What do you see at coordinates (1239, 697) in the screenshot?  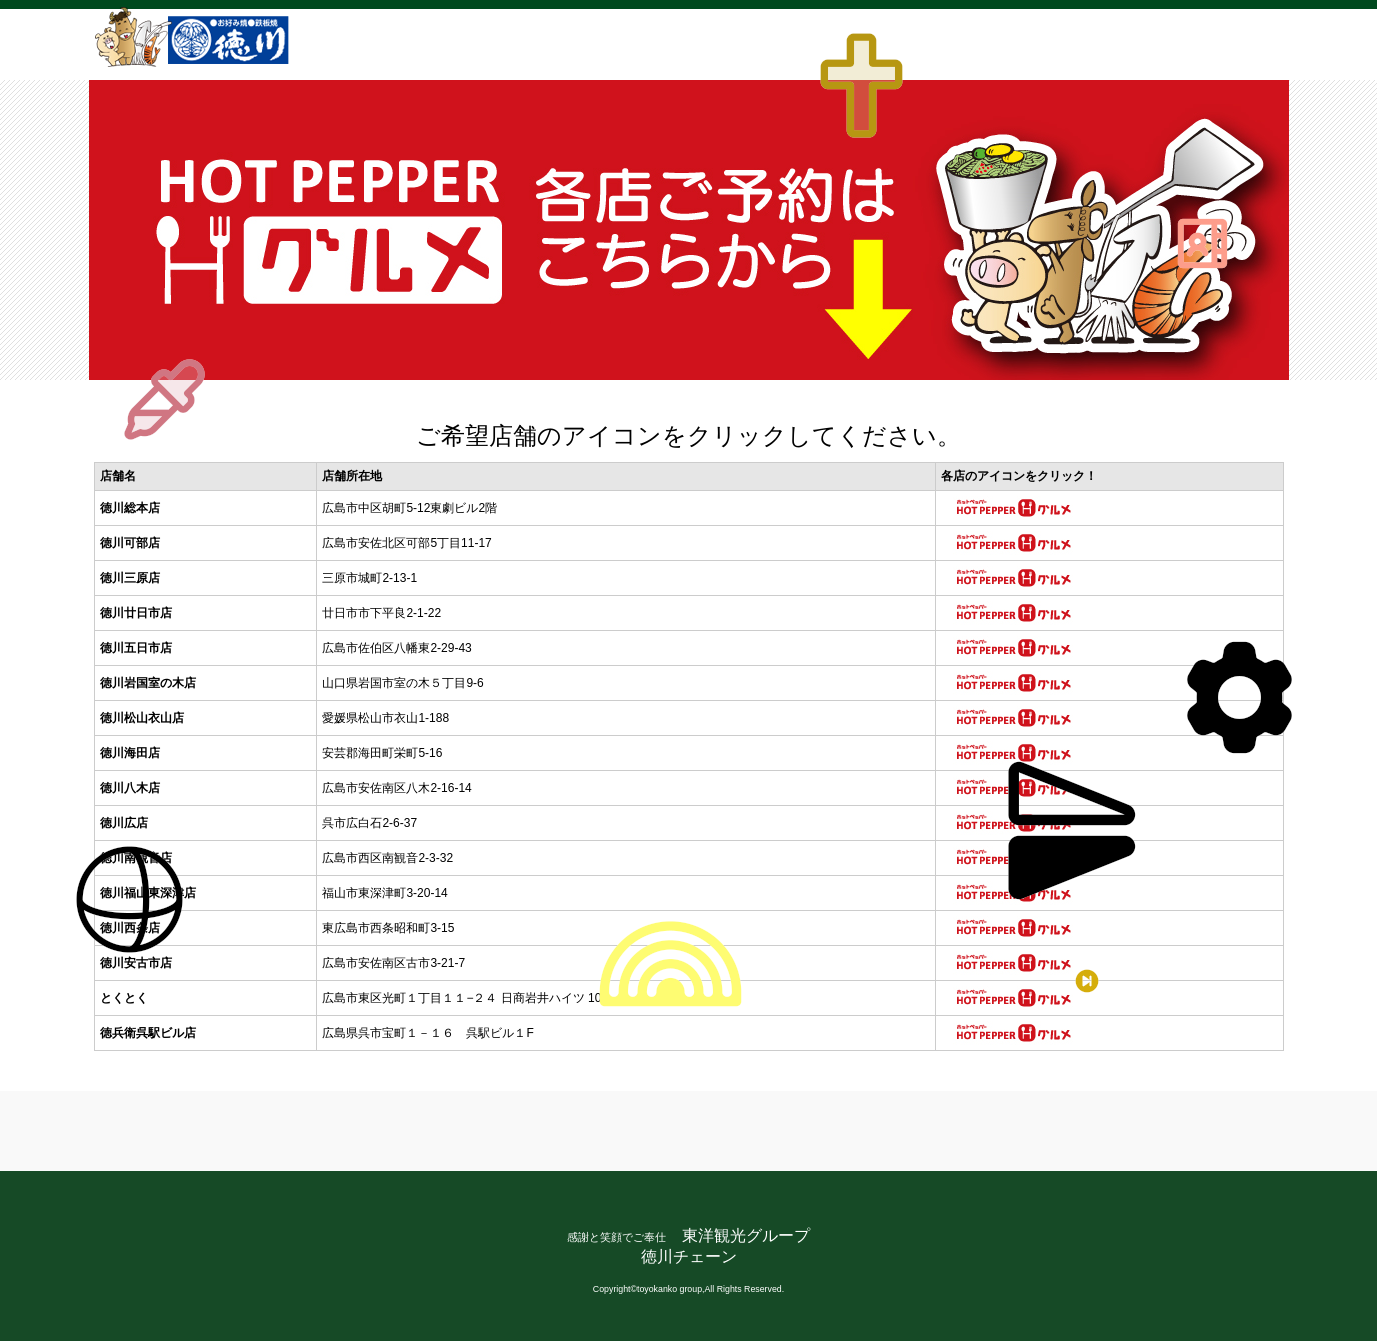 I see `access settings or preferences` at bounding box center [1239, 697].